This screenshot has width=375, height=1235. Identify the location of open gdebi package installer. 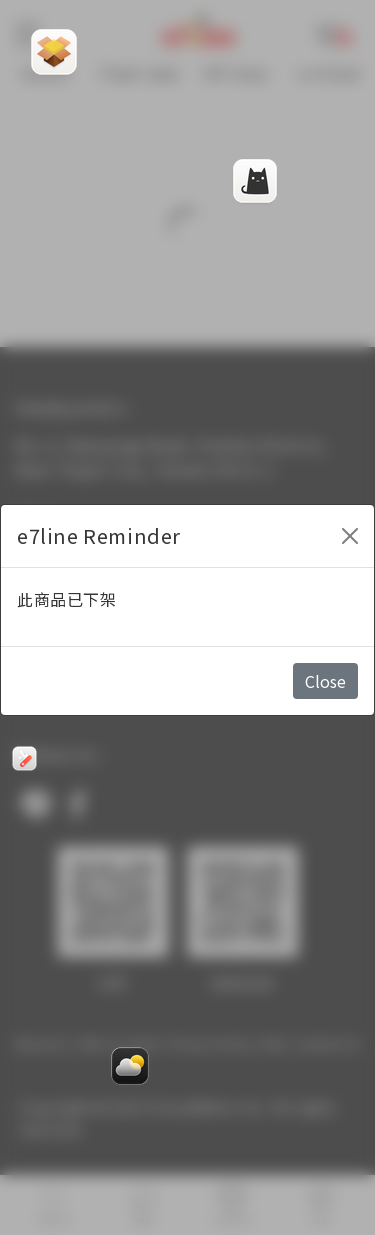
(54, 52).